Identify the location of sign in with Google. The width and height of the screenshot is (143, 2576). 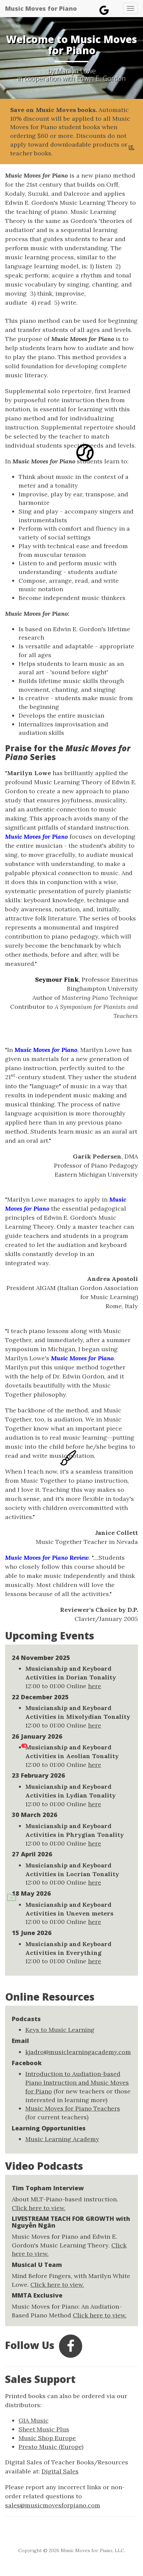
(104, 10).